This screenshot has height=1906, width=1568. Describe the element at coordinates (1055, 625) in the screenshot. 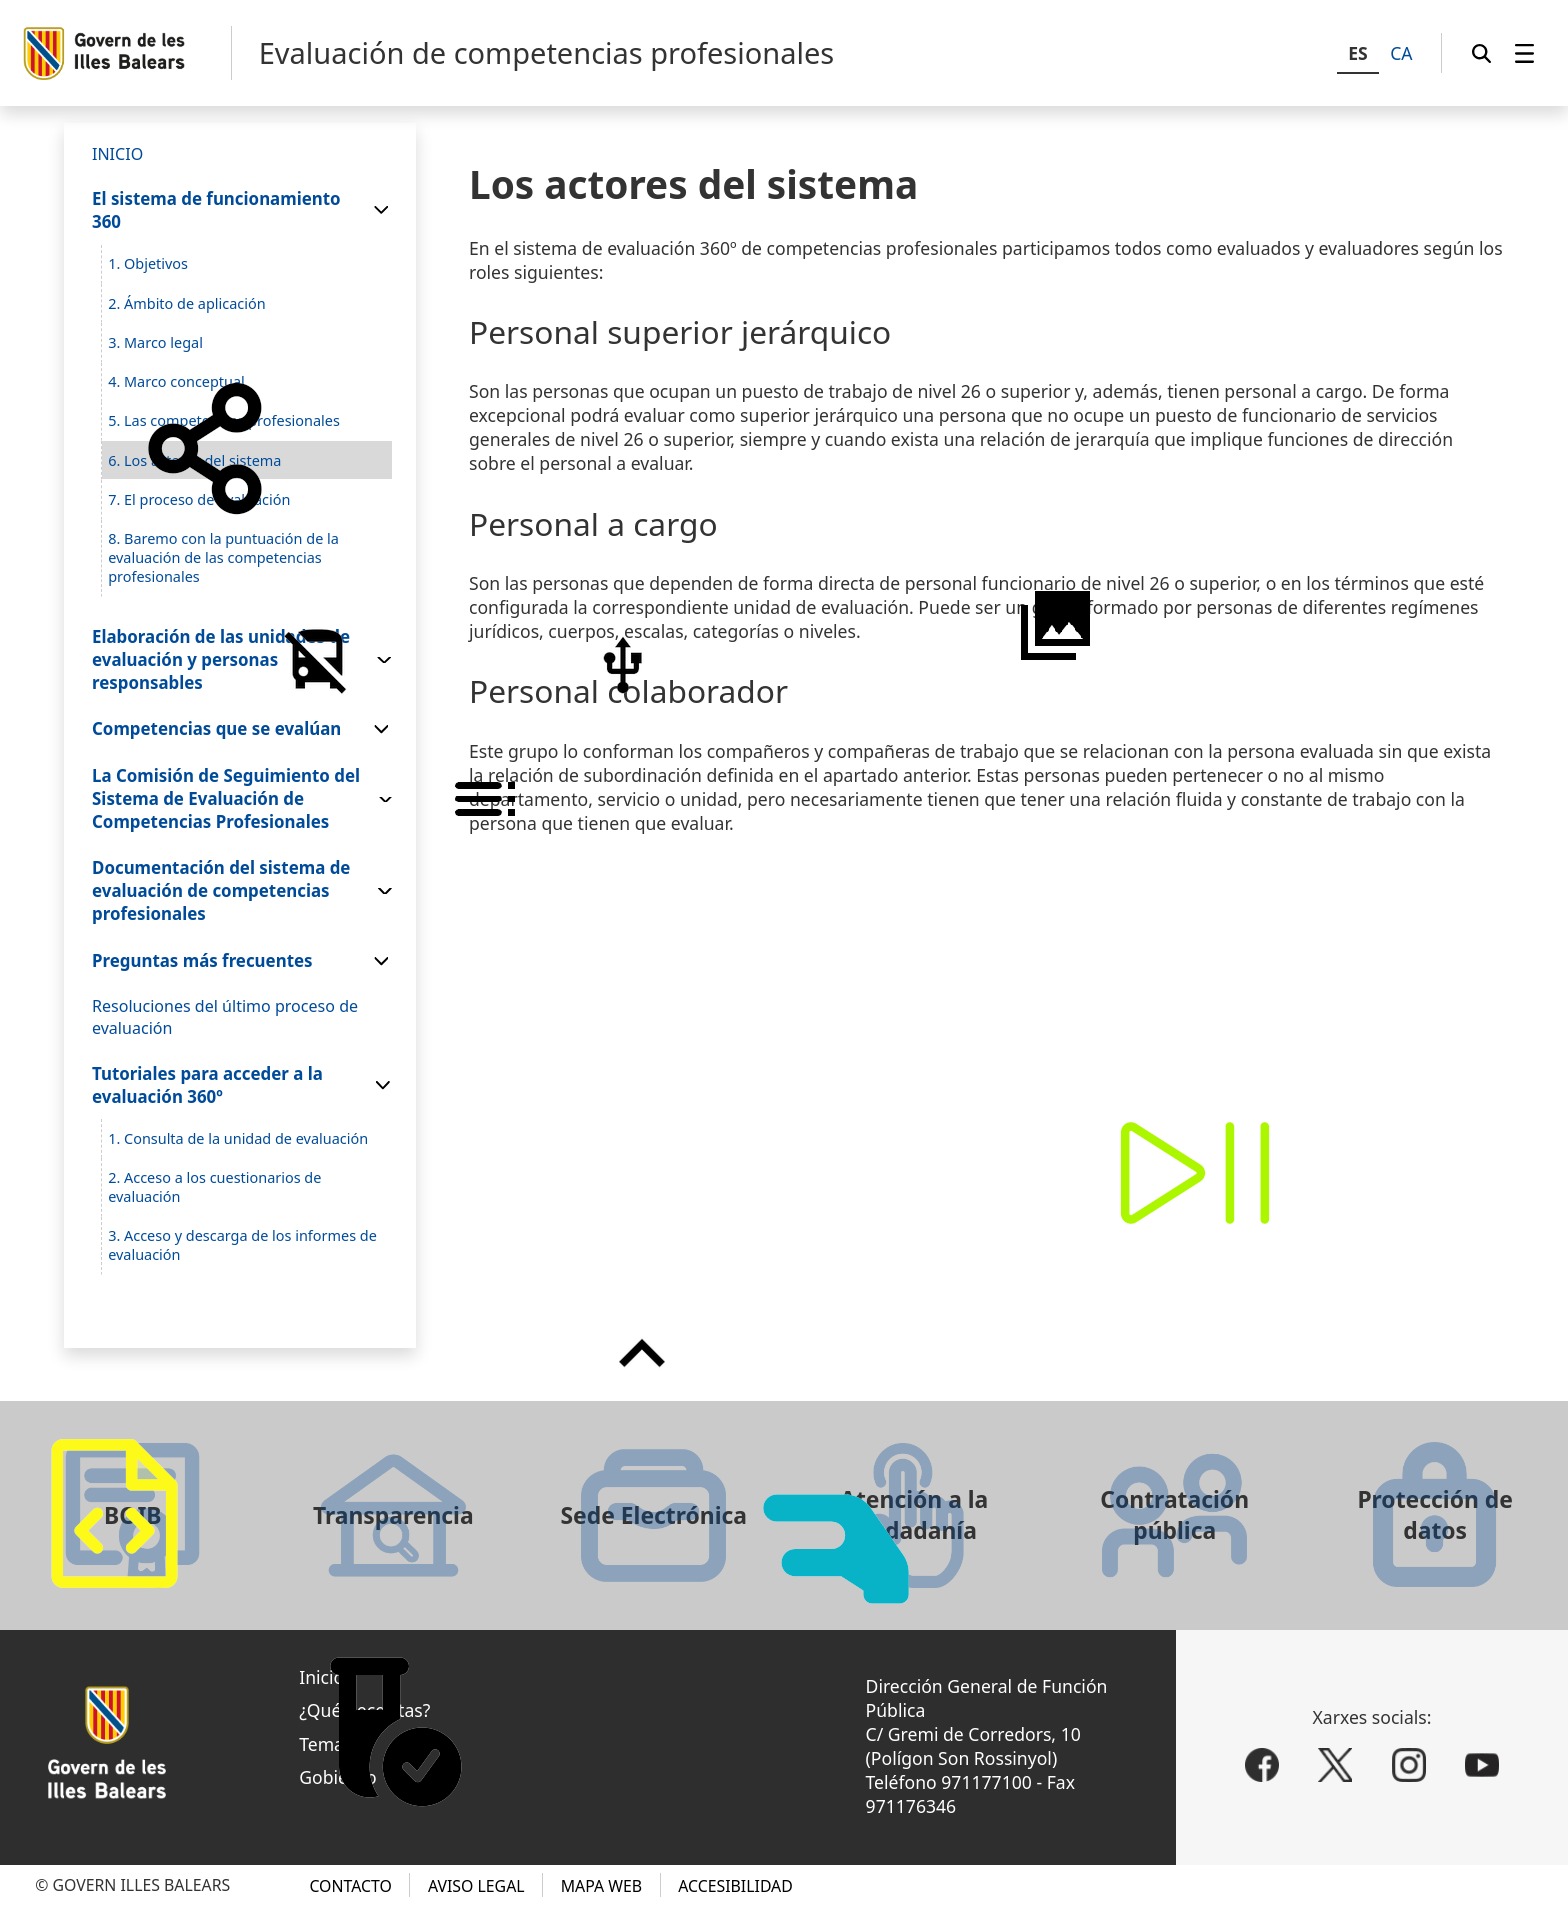

I see `access your photo library` at that location.